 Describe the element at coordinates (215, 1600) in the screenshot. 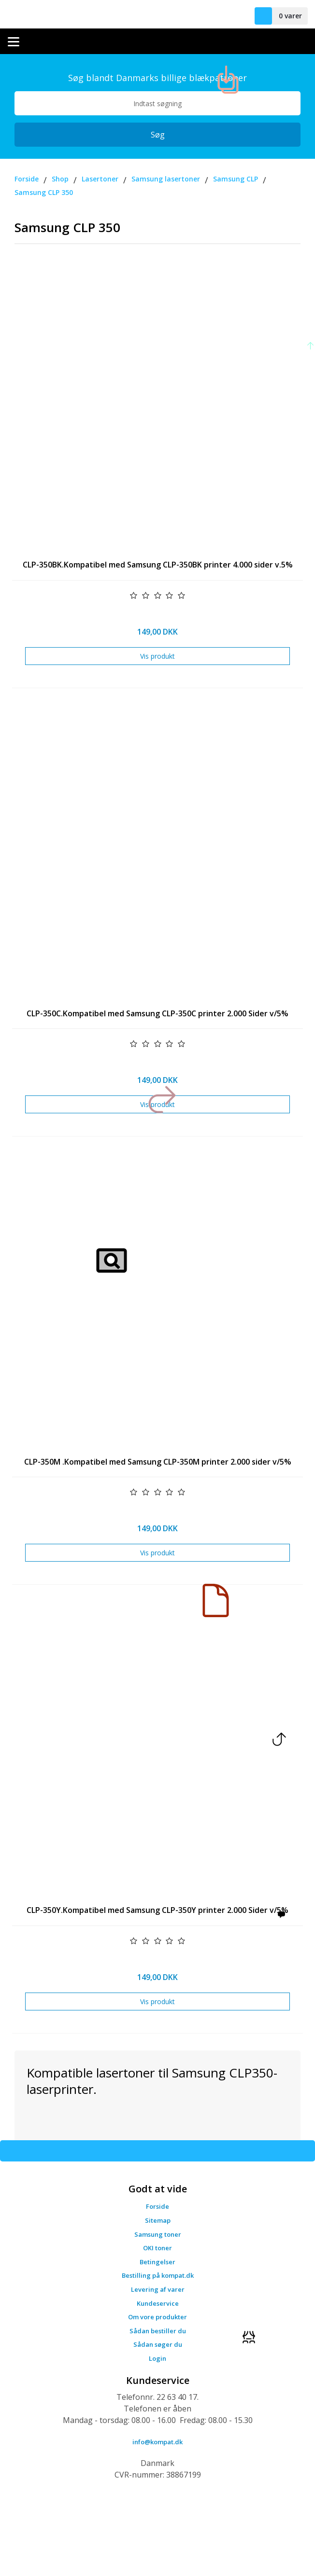

I see `view document` at that location.